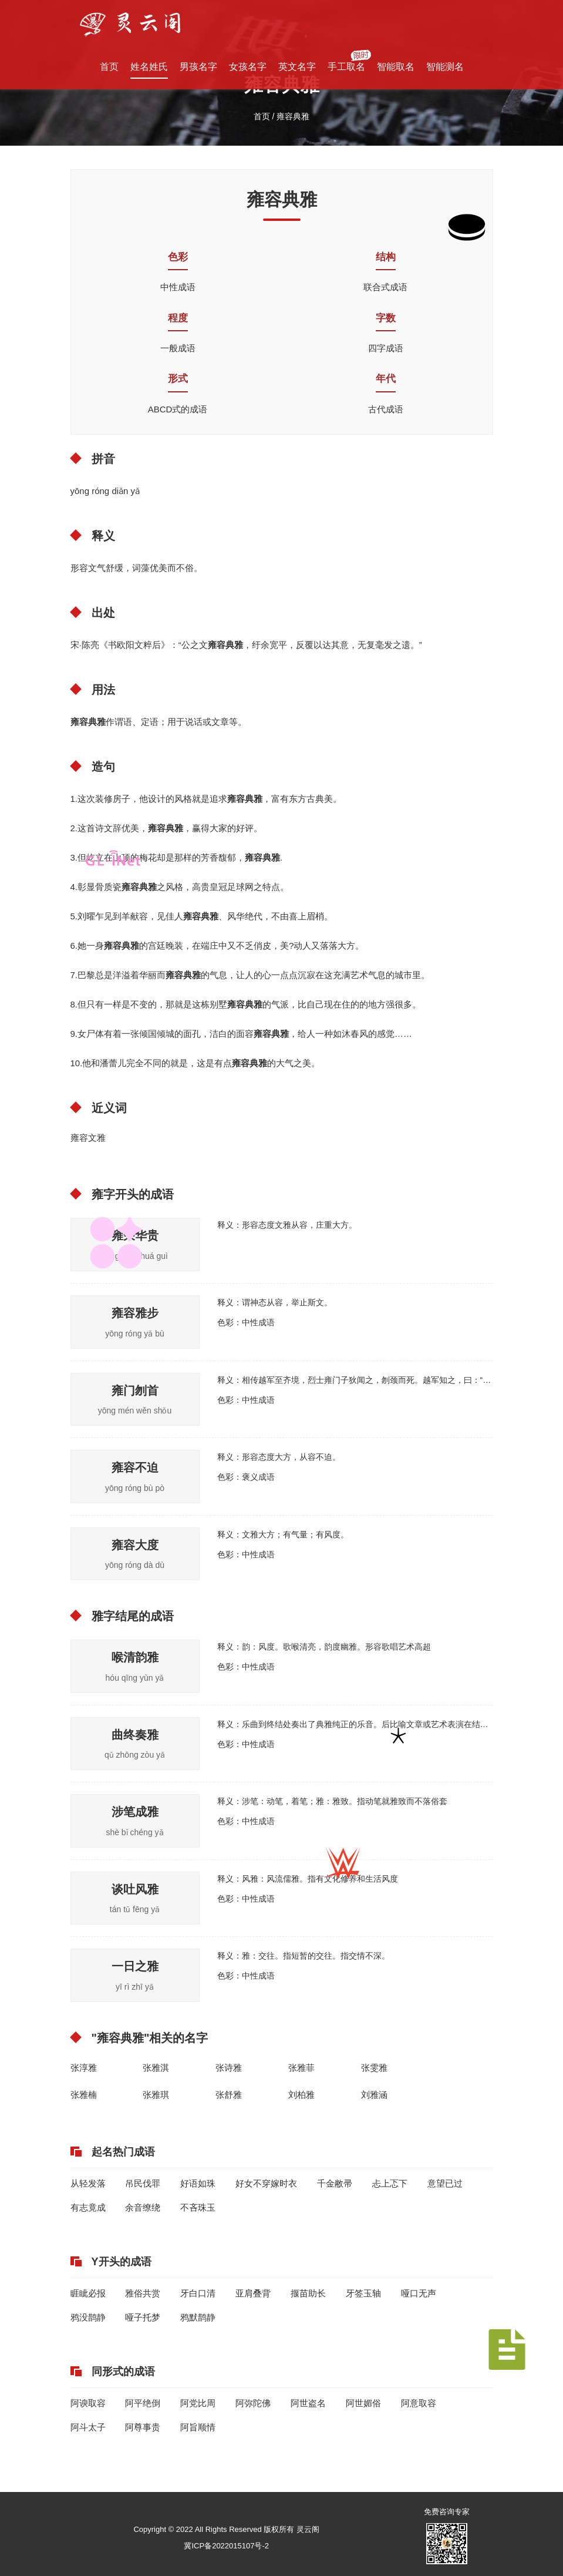 The width and height of the screenshot is (563, 2576). Describe the element at coordinates (343, 1863) in the screenshot. I see `WWE official logo` at that location.